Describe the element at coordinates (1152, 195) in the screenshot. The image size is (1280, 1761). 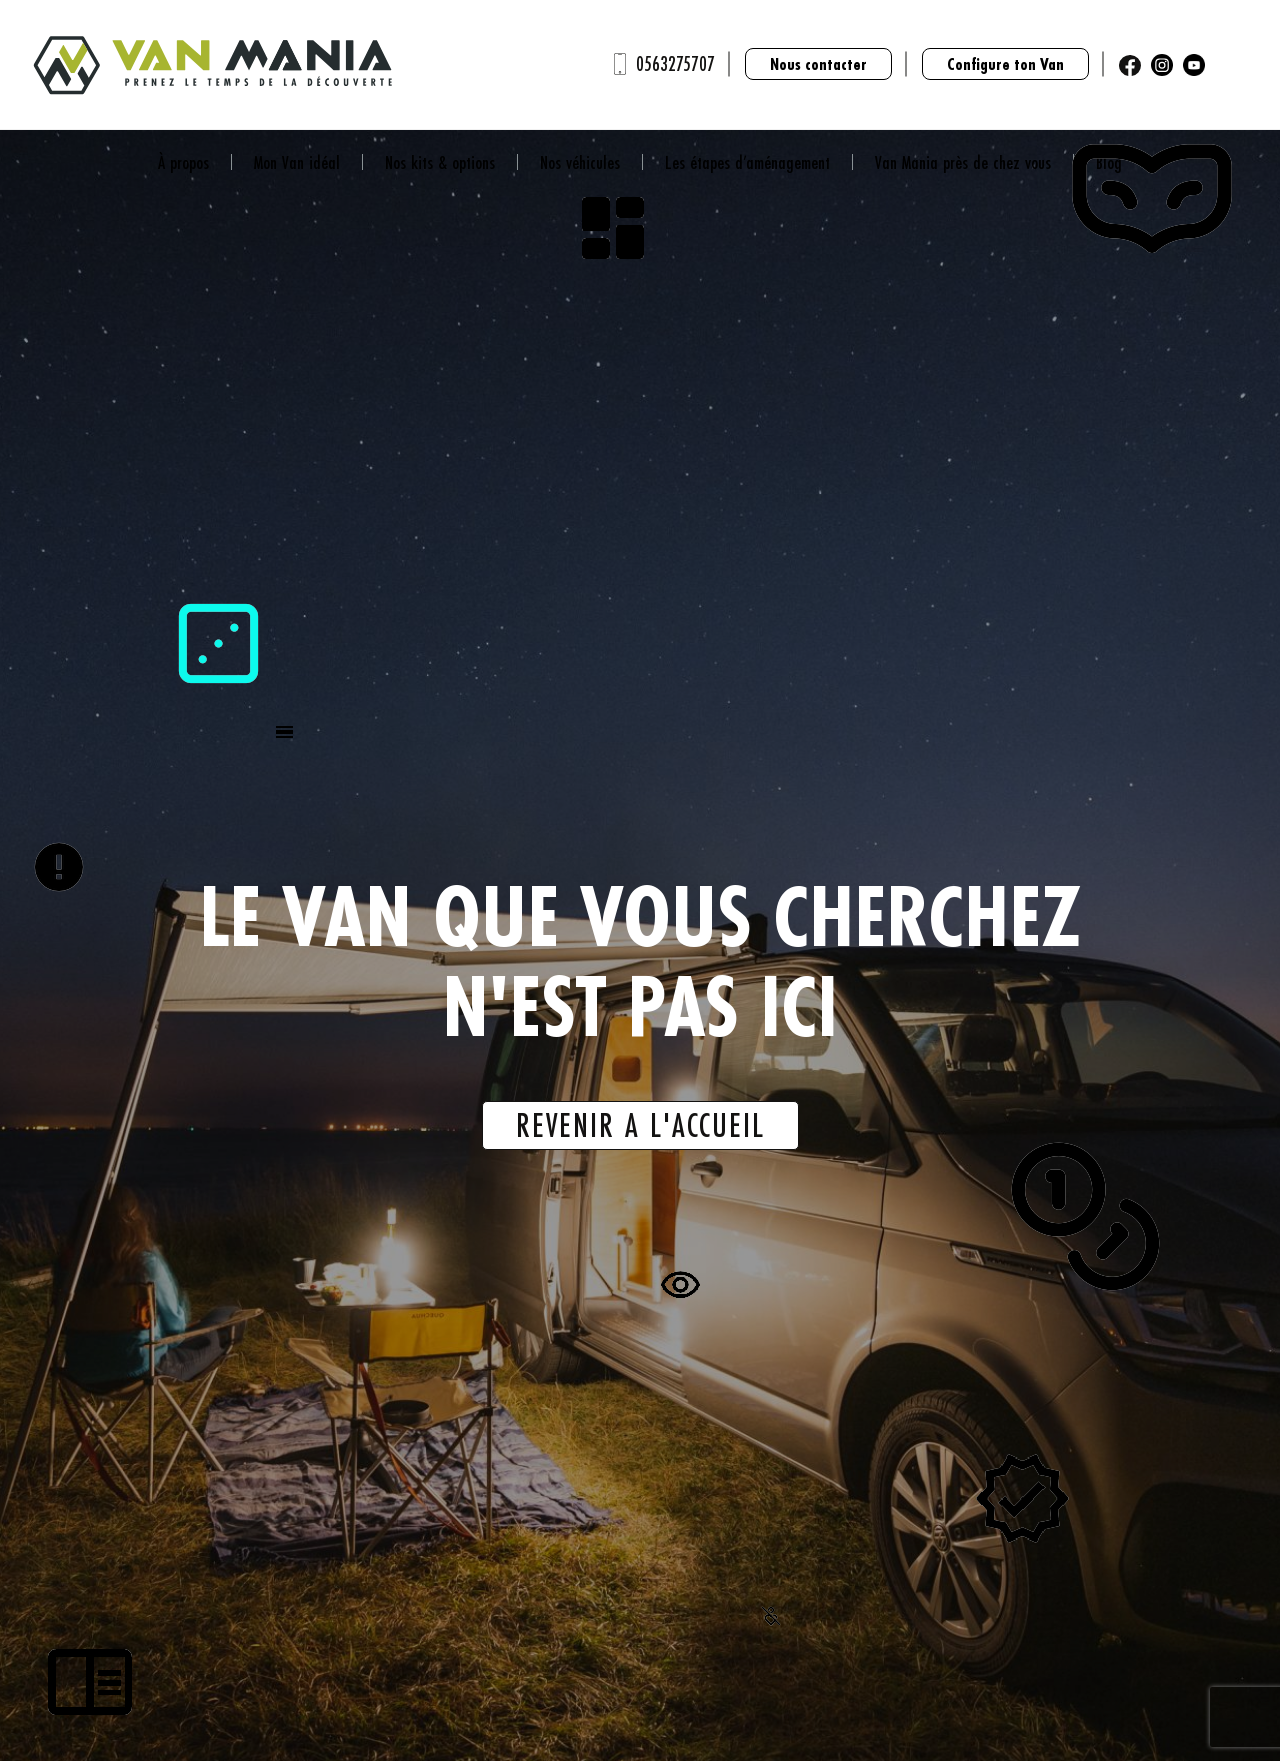
I see `enable incognito or private browsing mode` at that location.